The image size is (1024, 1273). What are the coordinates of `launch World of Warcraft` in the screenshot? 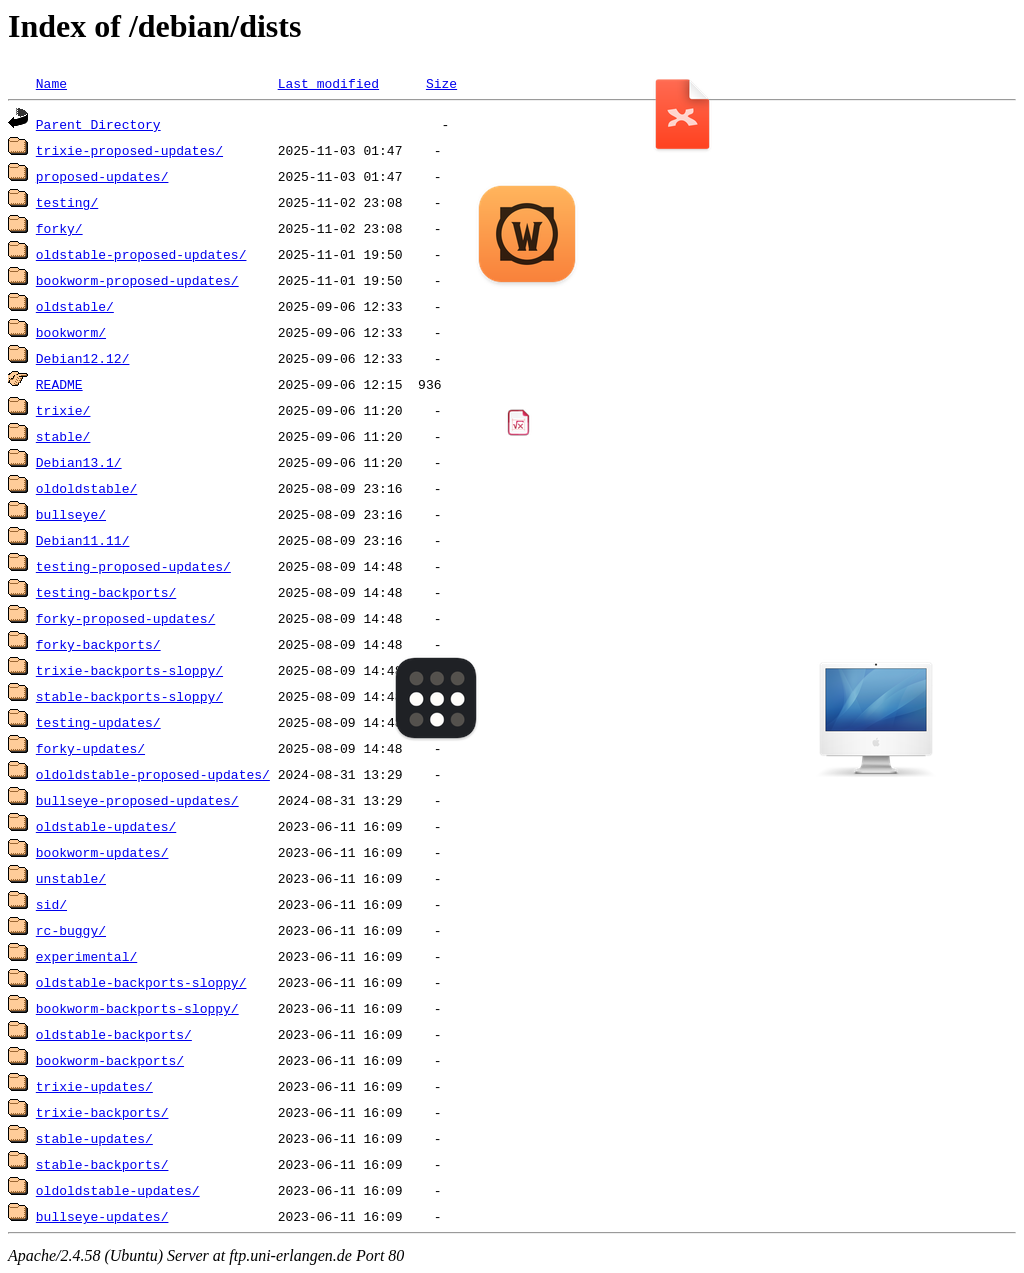 It's located at (527, 234).